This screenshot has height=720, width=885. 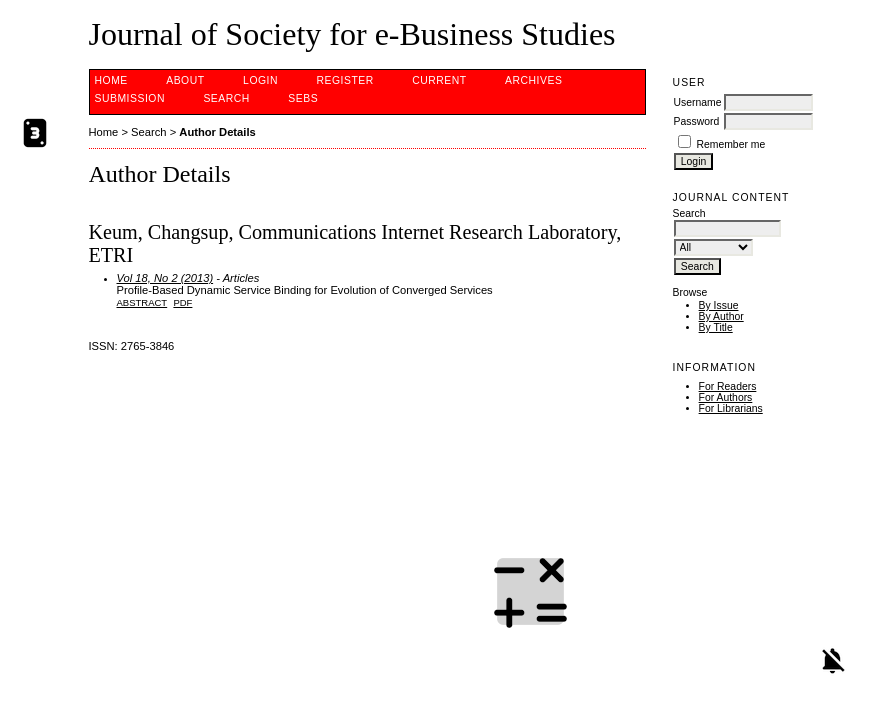 What do you see at coordinates (530, 591) in the screenshot?
I see `open calculator or math tools` at bounding box center [530, 591].